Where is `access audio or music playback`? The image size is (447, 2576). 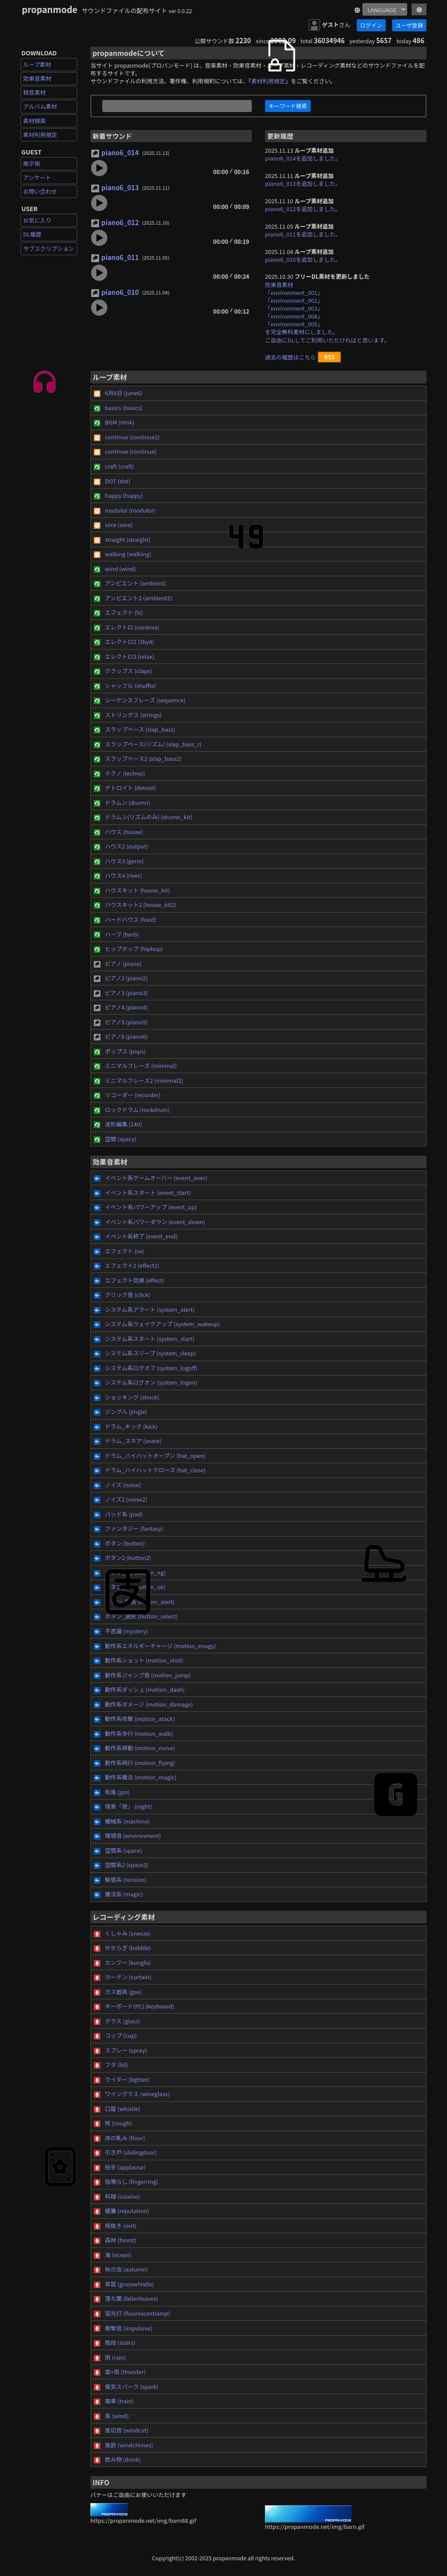 access audio or music playback is located at coordinates (45, 382).